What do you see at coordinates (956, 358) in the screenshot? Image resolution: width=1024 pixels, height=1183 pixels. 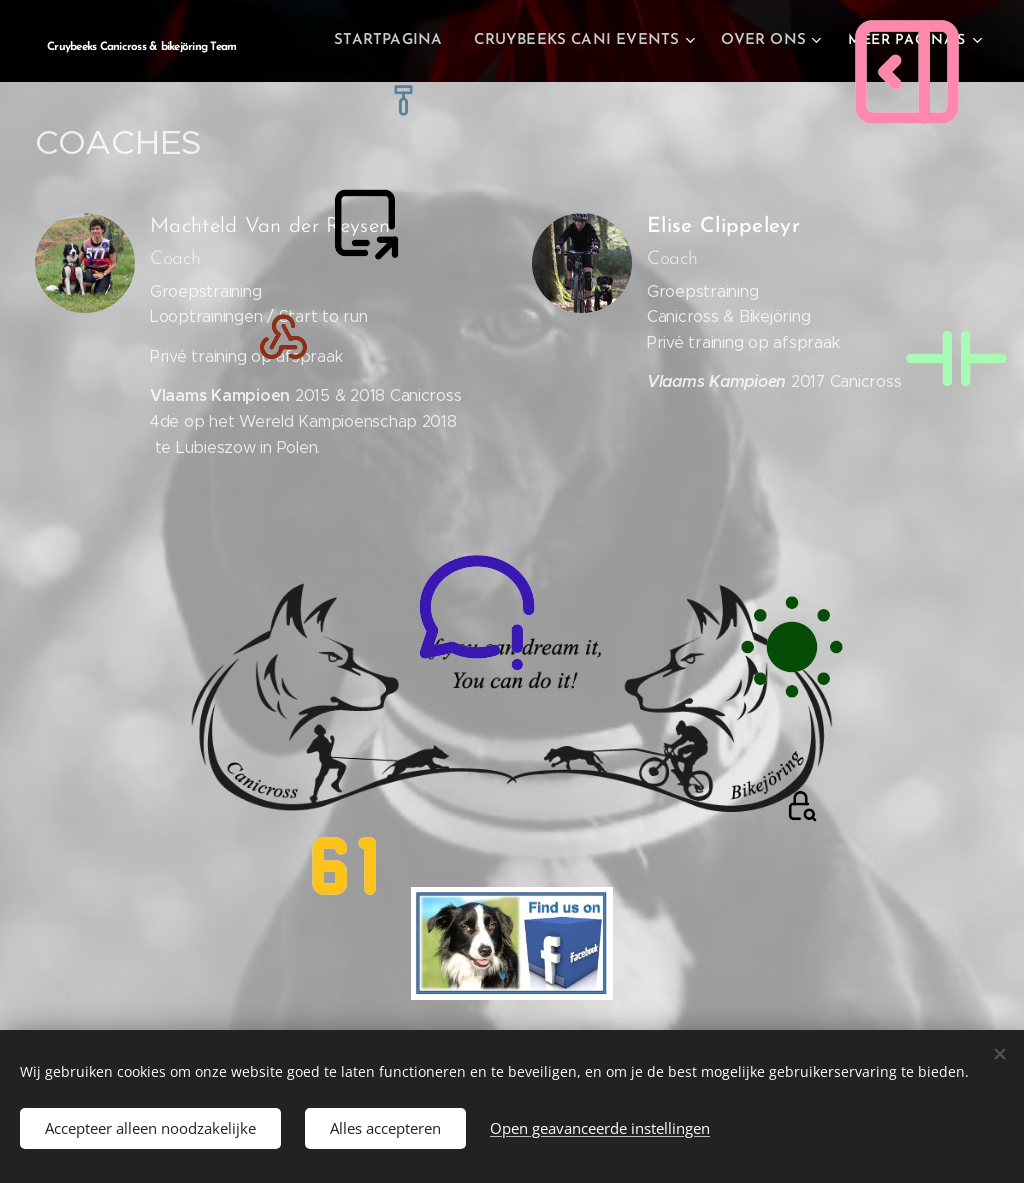 I see `capacitor component in a circuit diagram` at bounding box center [956, 358].